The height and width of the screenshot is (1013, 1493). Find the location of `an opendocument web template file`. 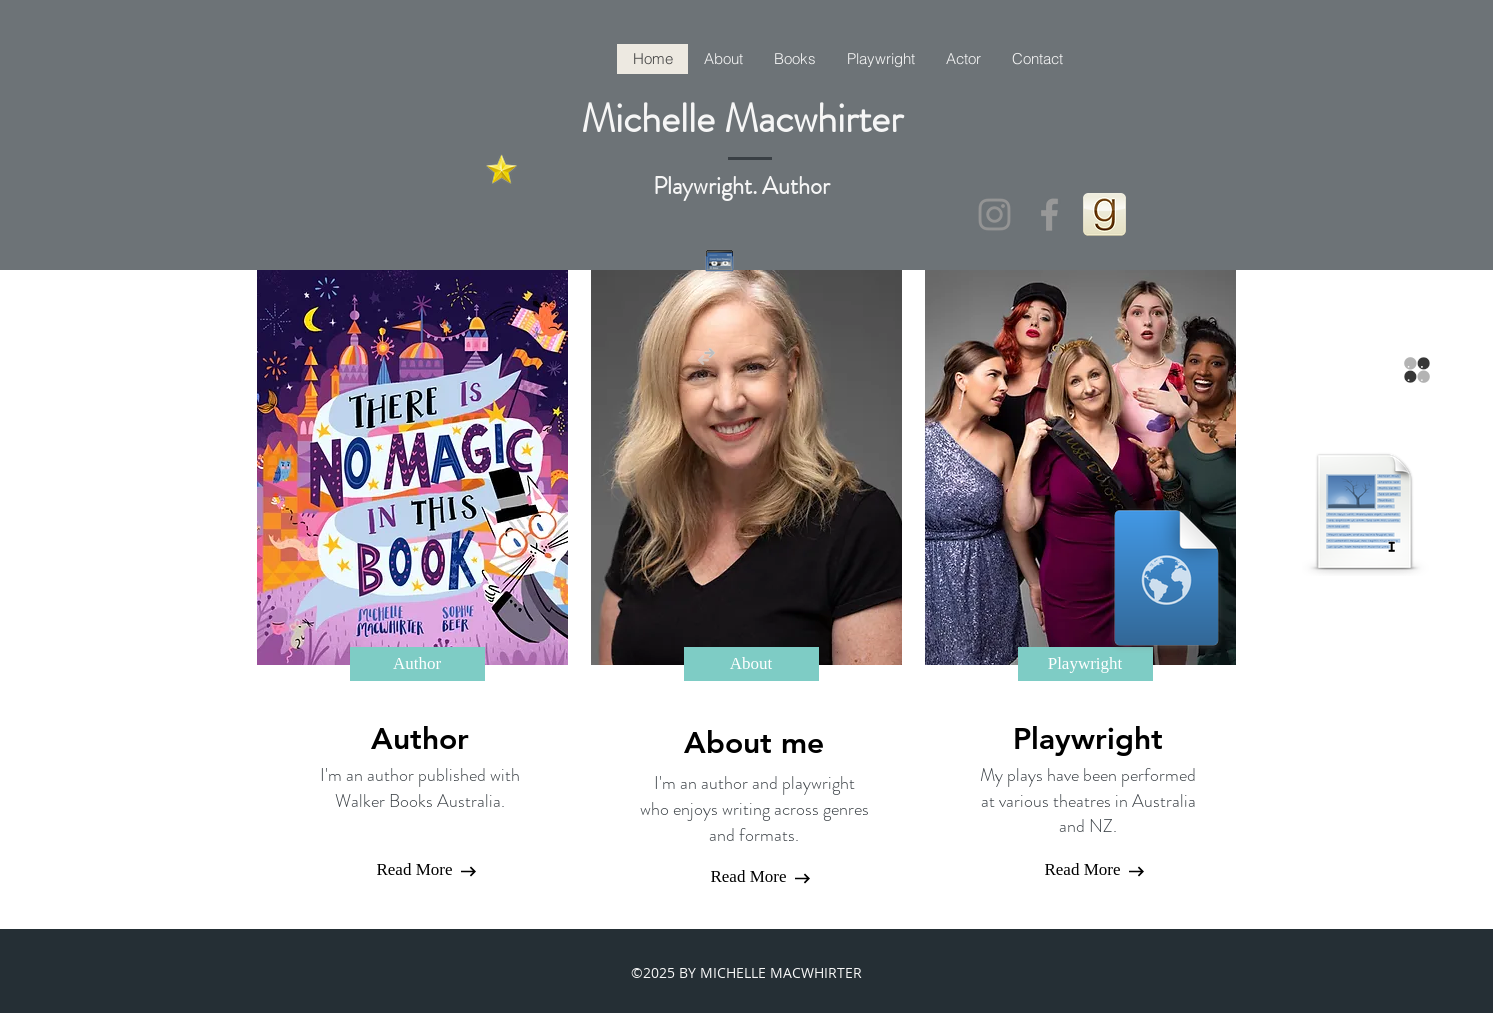

an opendocument web template file is located at coordinates (1166, 580).